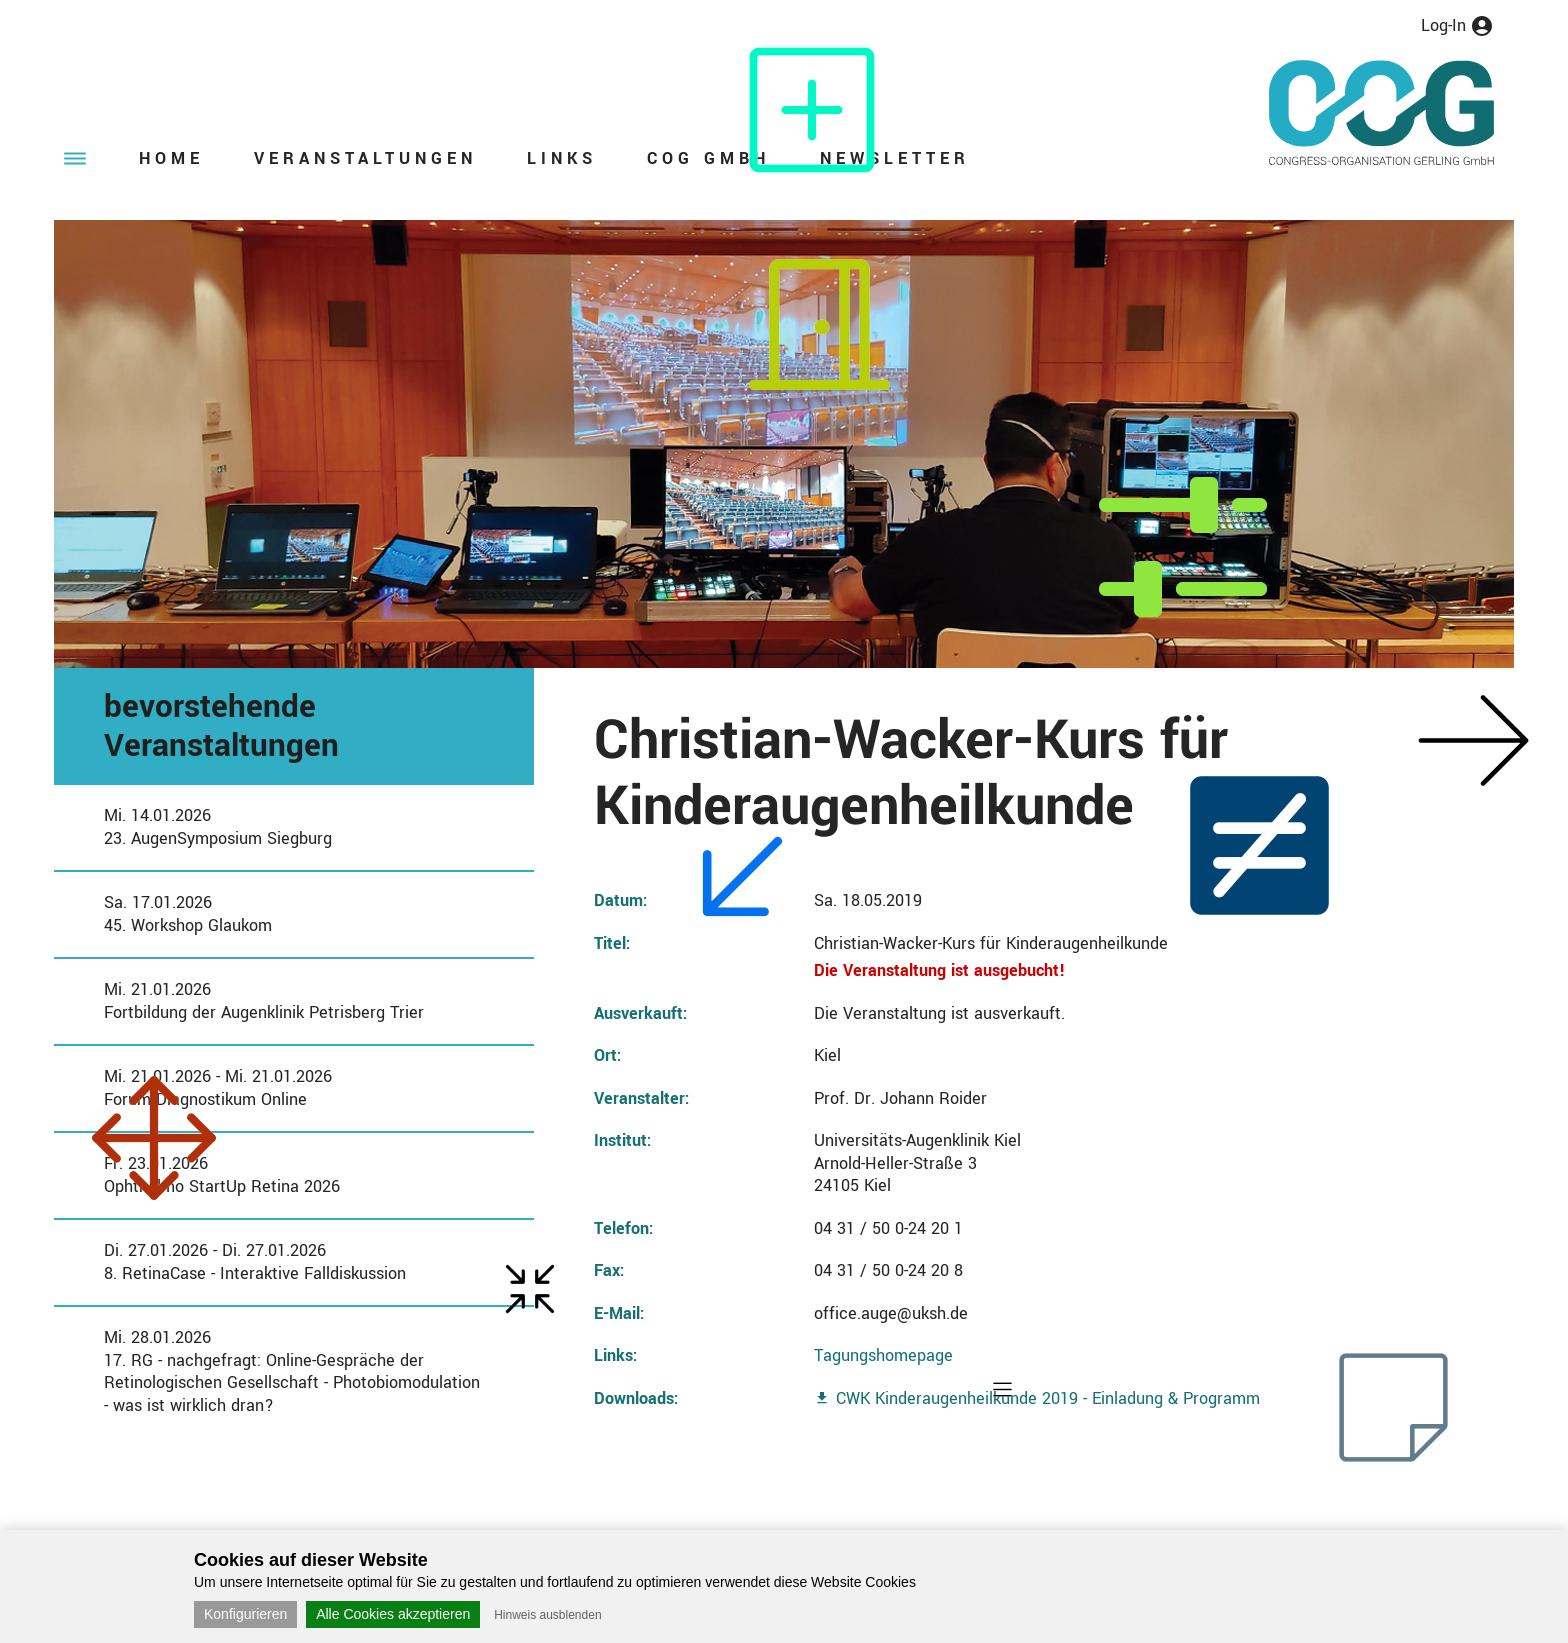  I want to click on adjust settings or preferences, so click(1183, 547).